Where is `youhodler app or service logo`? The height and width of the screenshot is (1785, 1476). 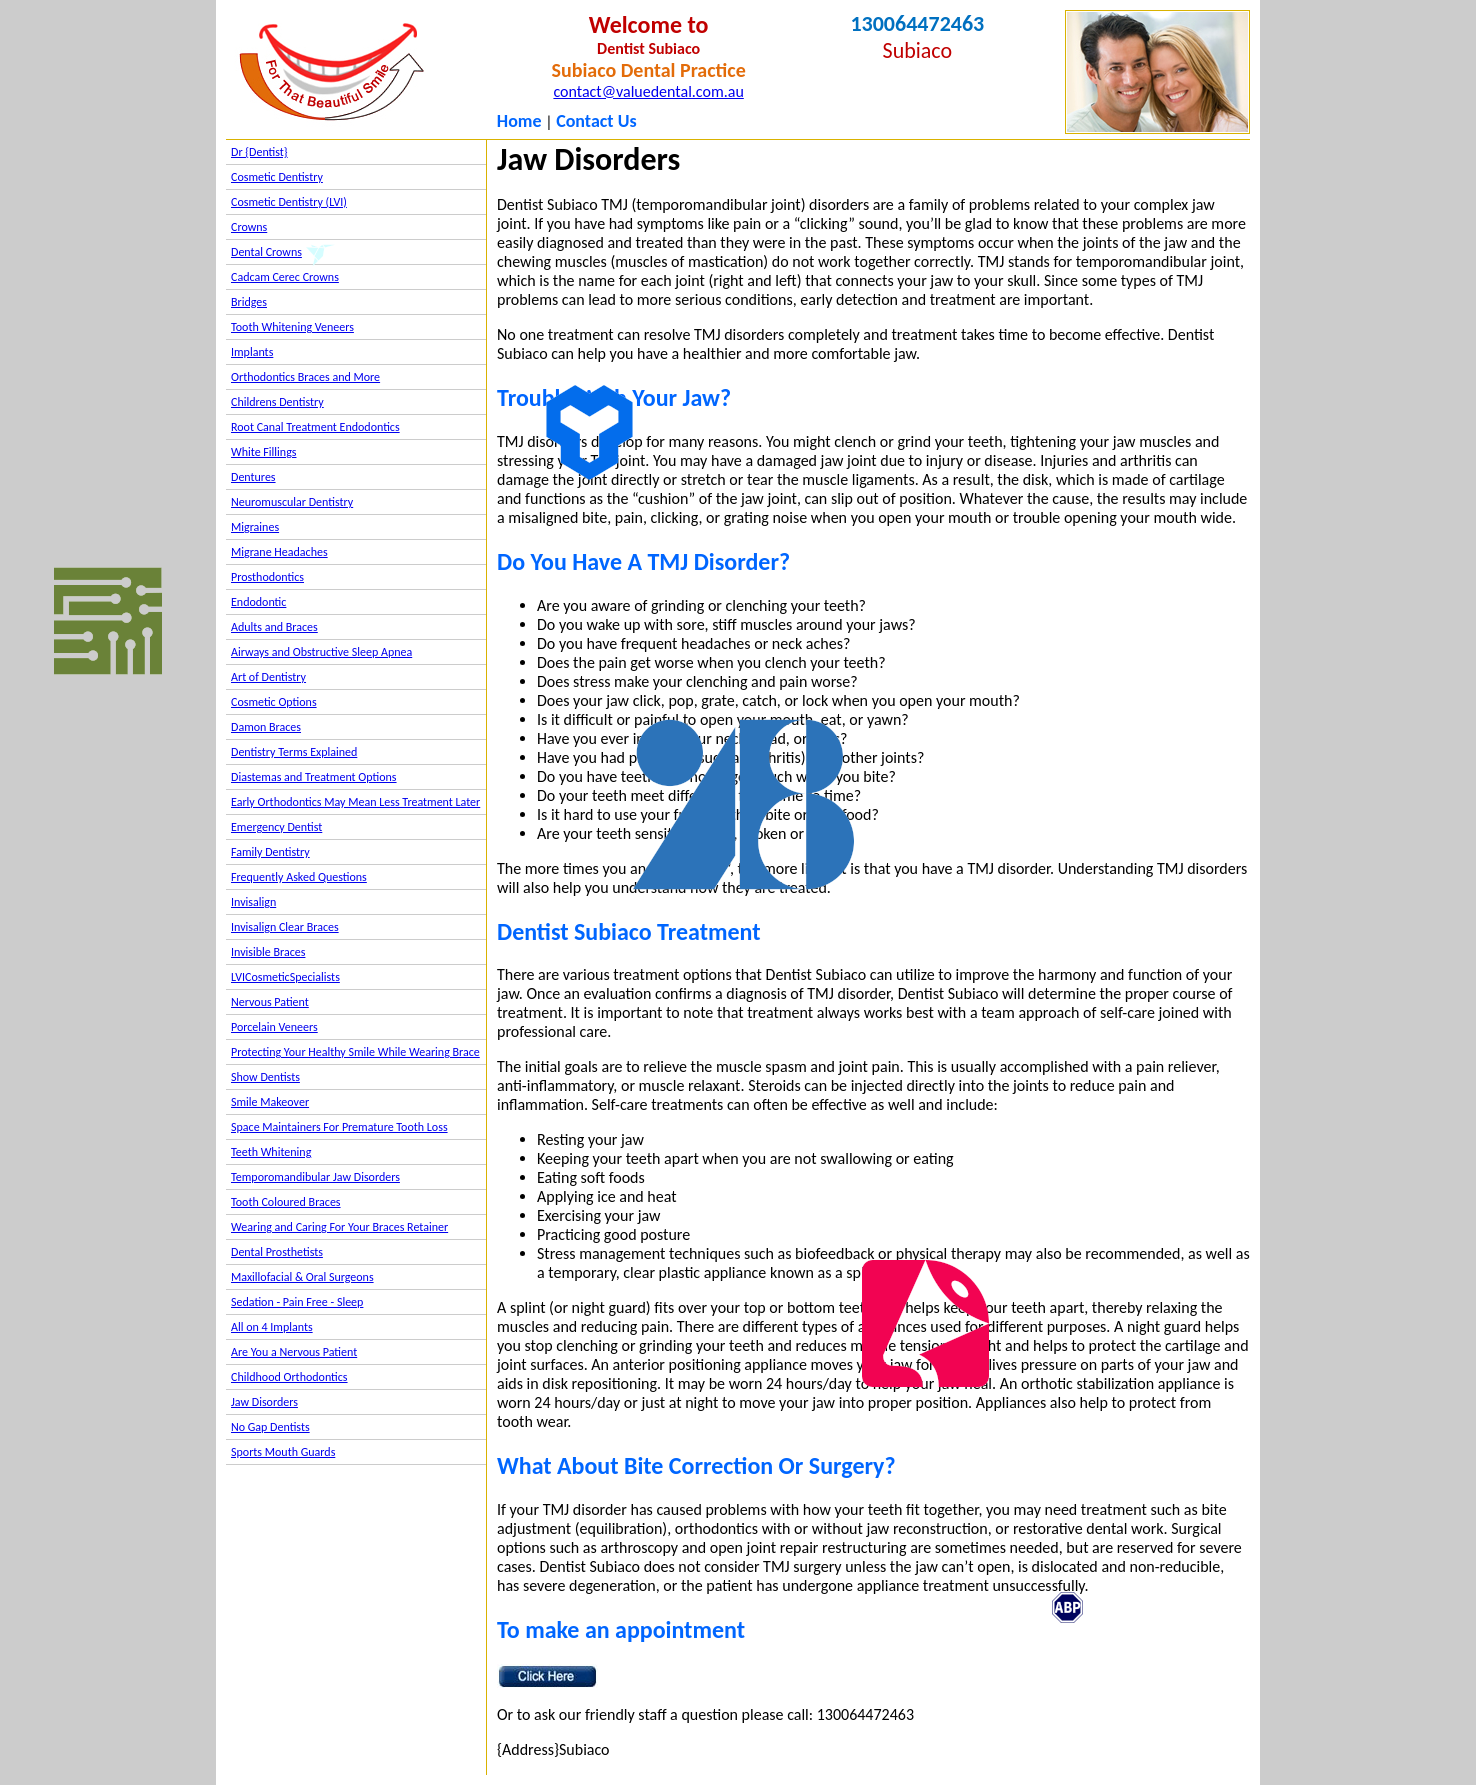 youhodler app or service logo is located at coordinates (589, 432).